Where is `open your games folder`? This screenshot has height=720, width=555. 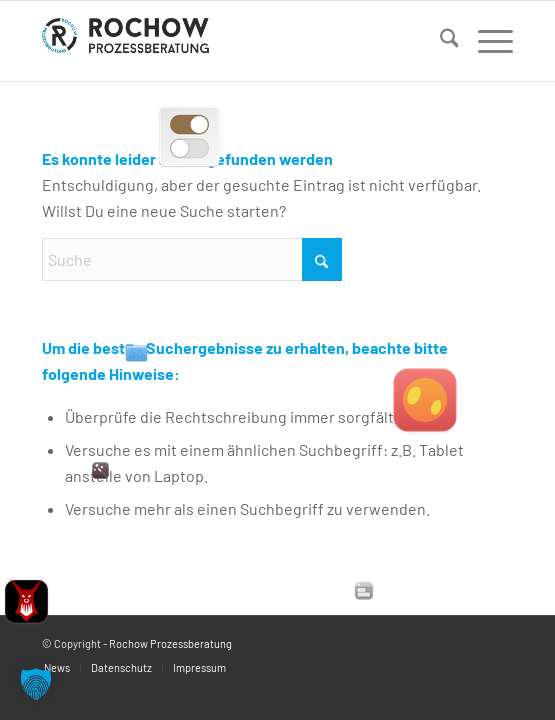
open your games folder is located at coordinates (136, 352).